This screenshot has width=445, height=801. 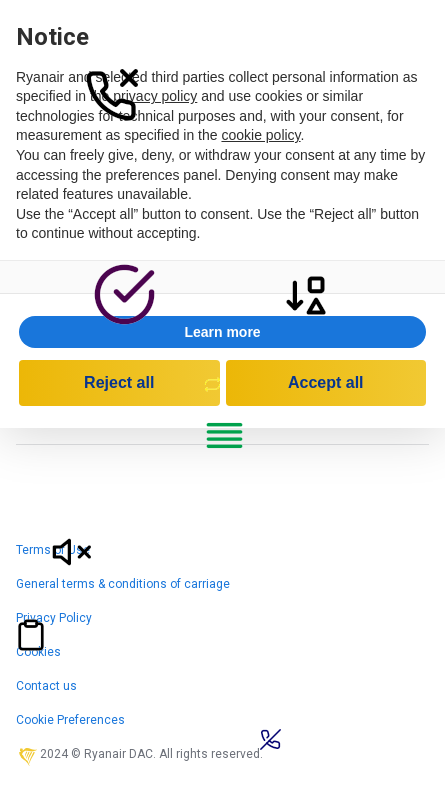 I want to click on indicates task or action completed successfully, so click(x=124, y=294).